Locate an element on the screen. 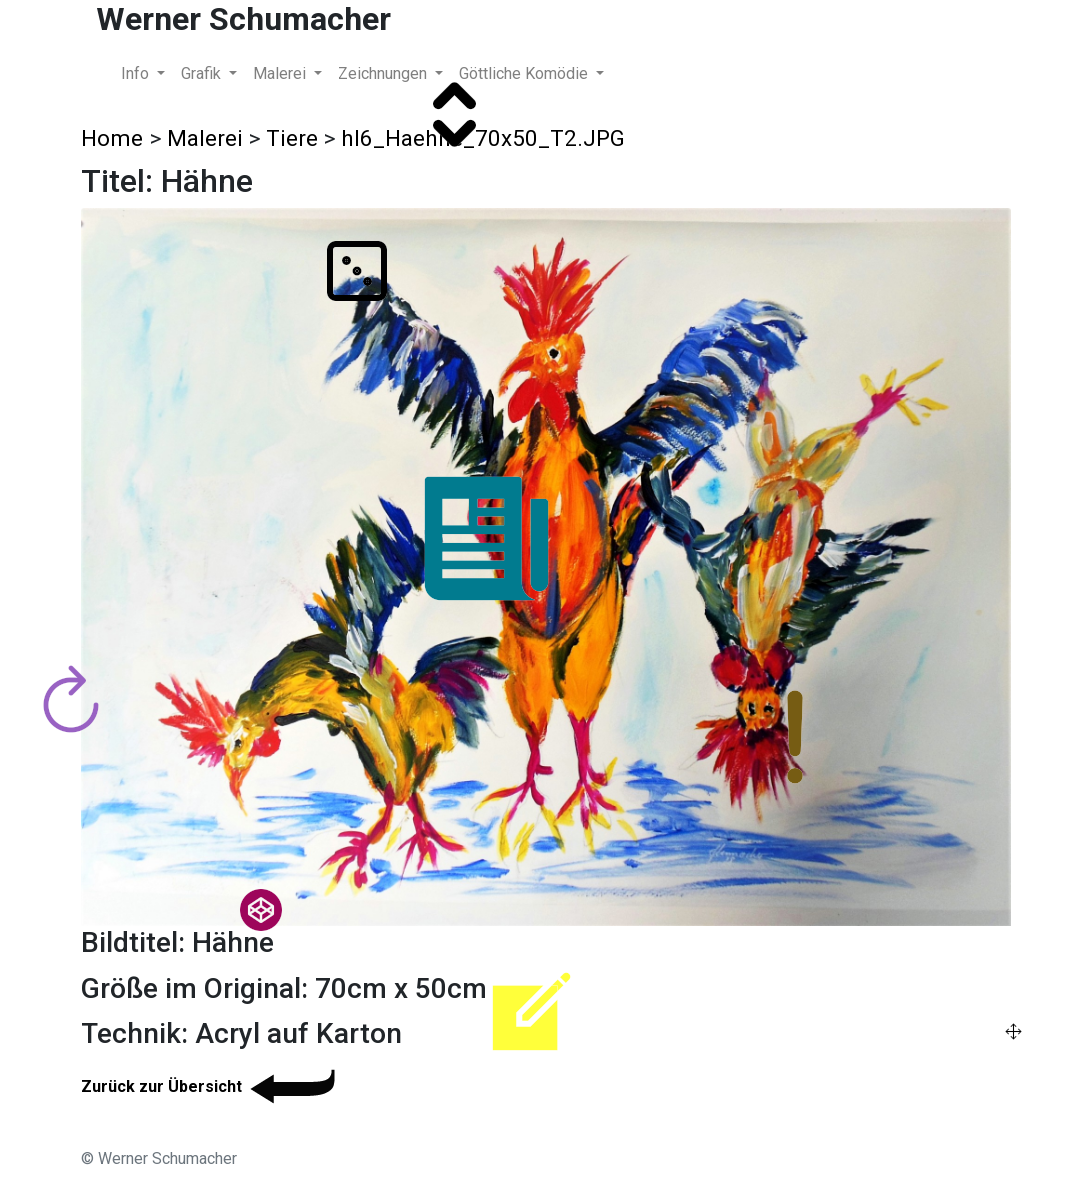  expand or collapse a section is located at coordinates (454, 114).